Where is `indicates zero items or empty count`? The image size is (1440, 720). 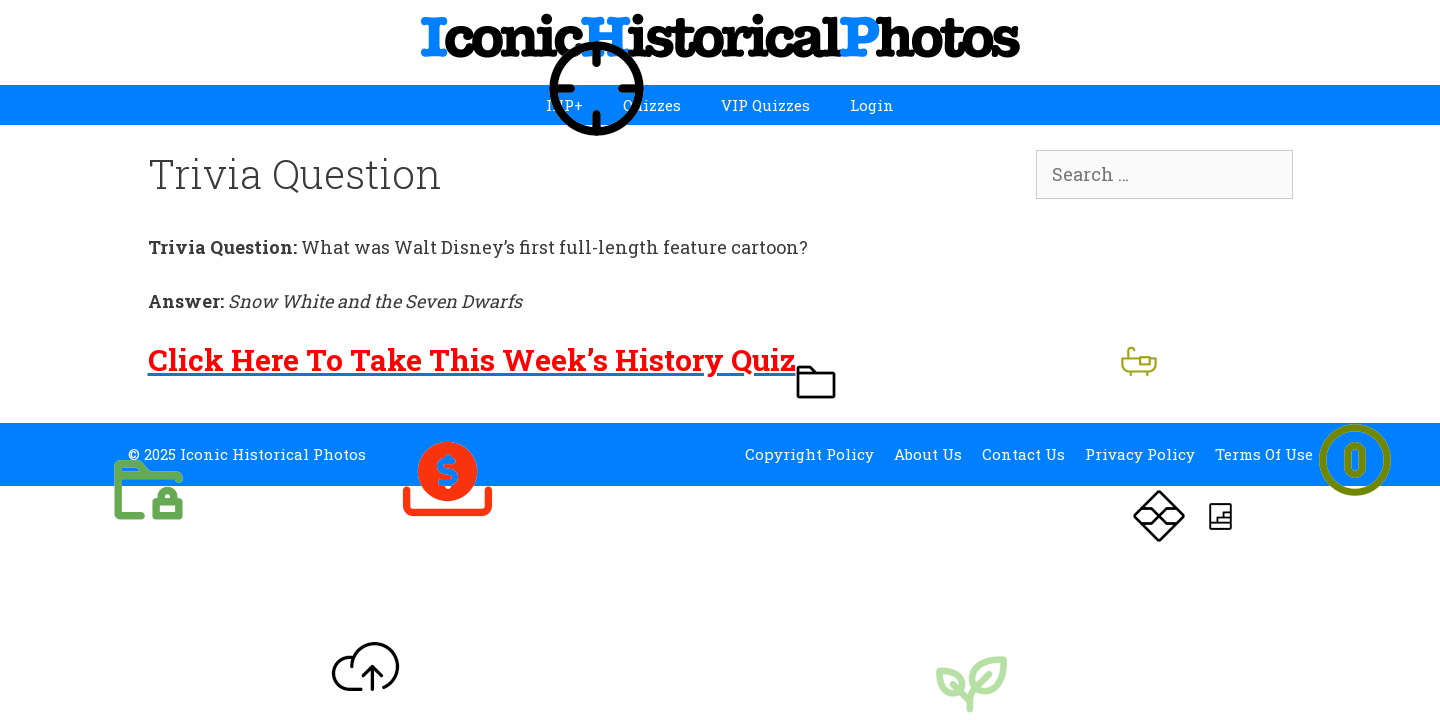
indicates zero items or empty count is located at coordinates (1355, 460).